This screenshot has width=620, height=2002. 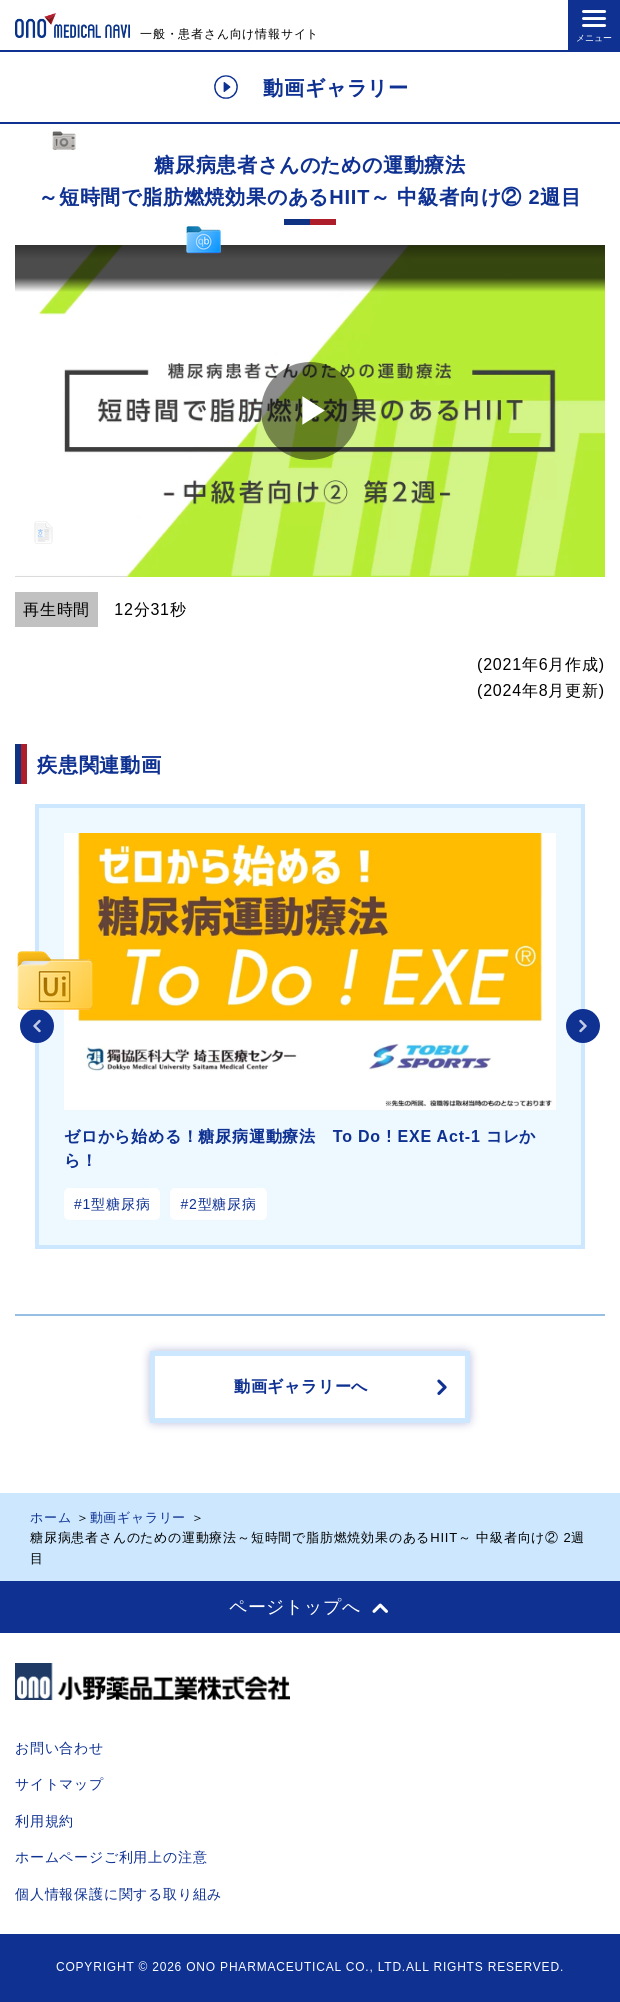 What do you see at coordinates (64, 141) in the screenshot?
I see `access a secure or locked folder` at bounding box center [64, 141].